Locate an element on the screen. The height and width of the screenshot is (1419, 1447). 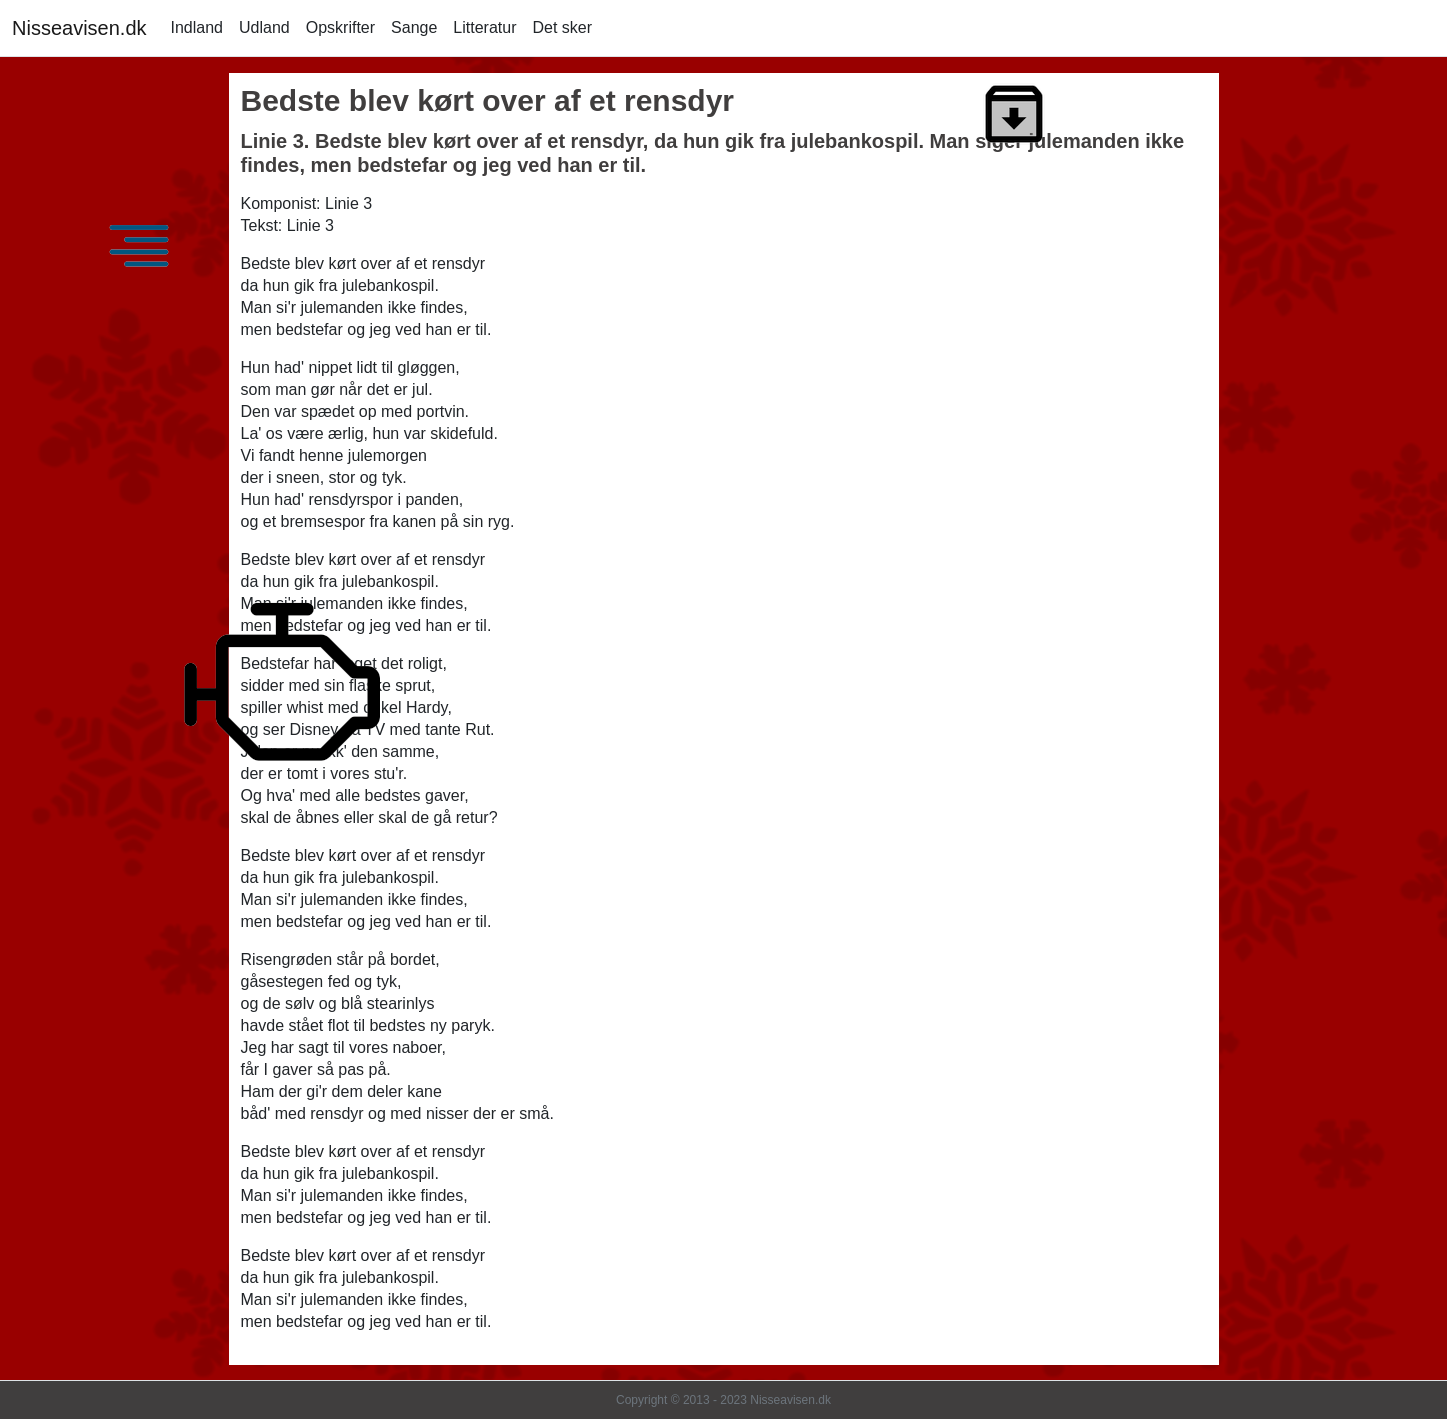
archive selected items is located at coordinates (1014, 114).